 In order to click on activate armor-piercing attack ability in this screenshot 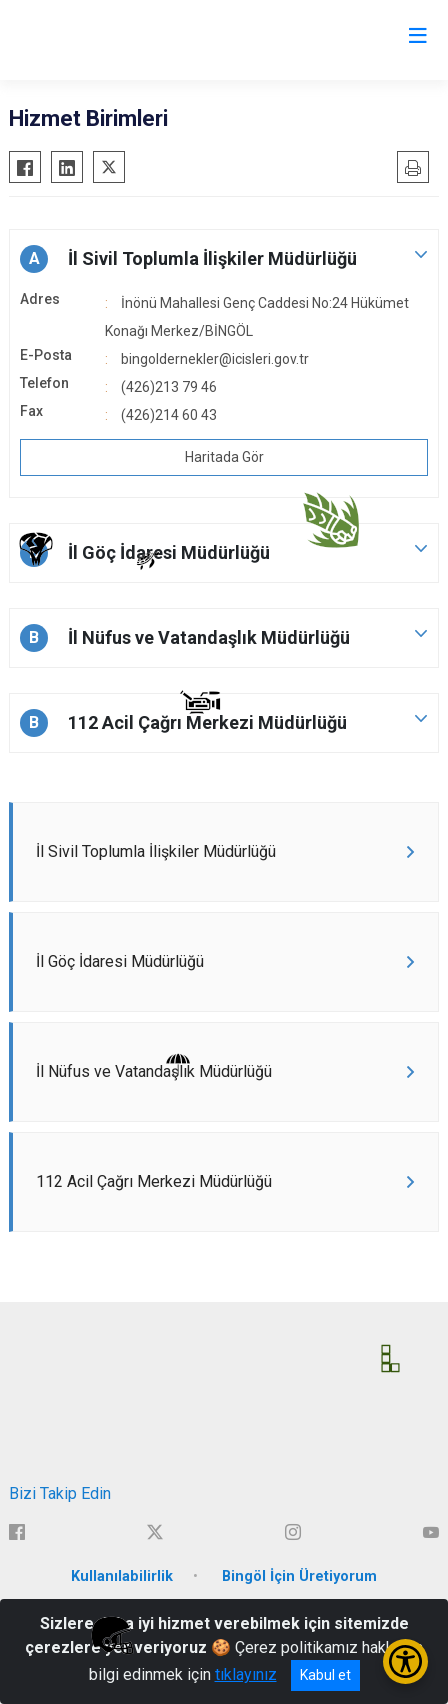, I will do `click(331, 520)`.